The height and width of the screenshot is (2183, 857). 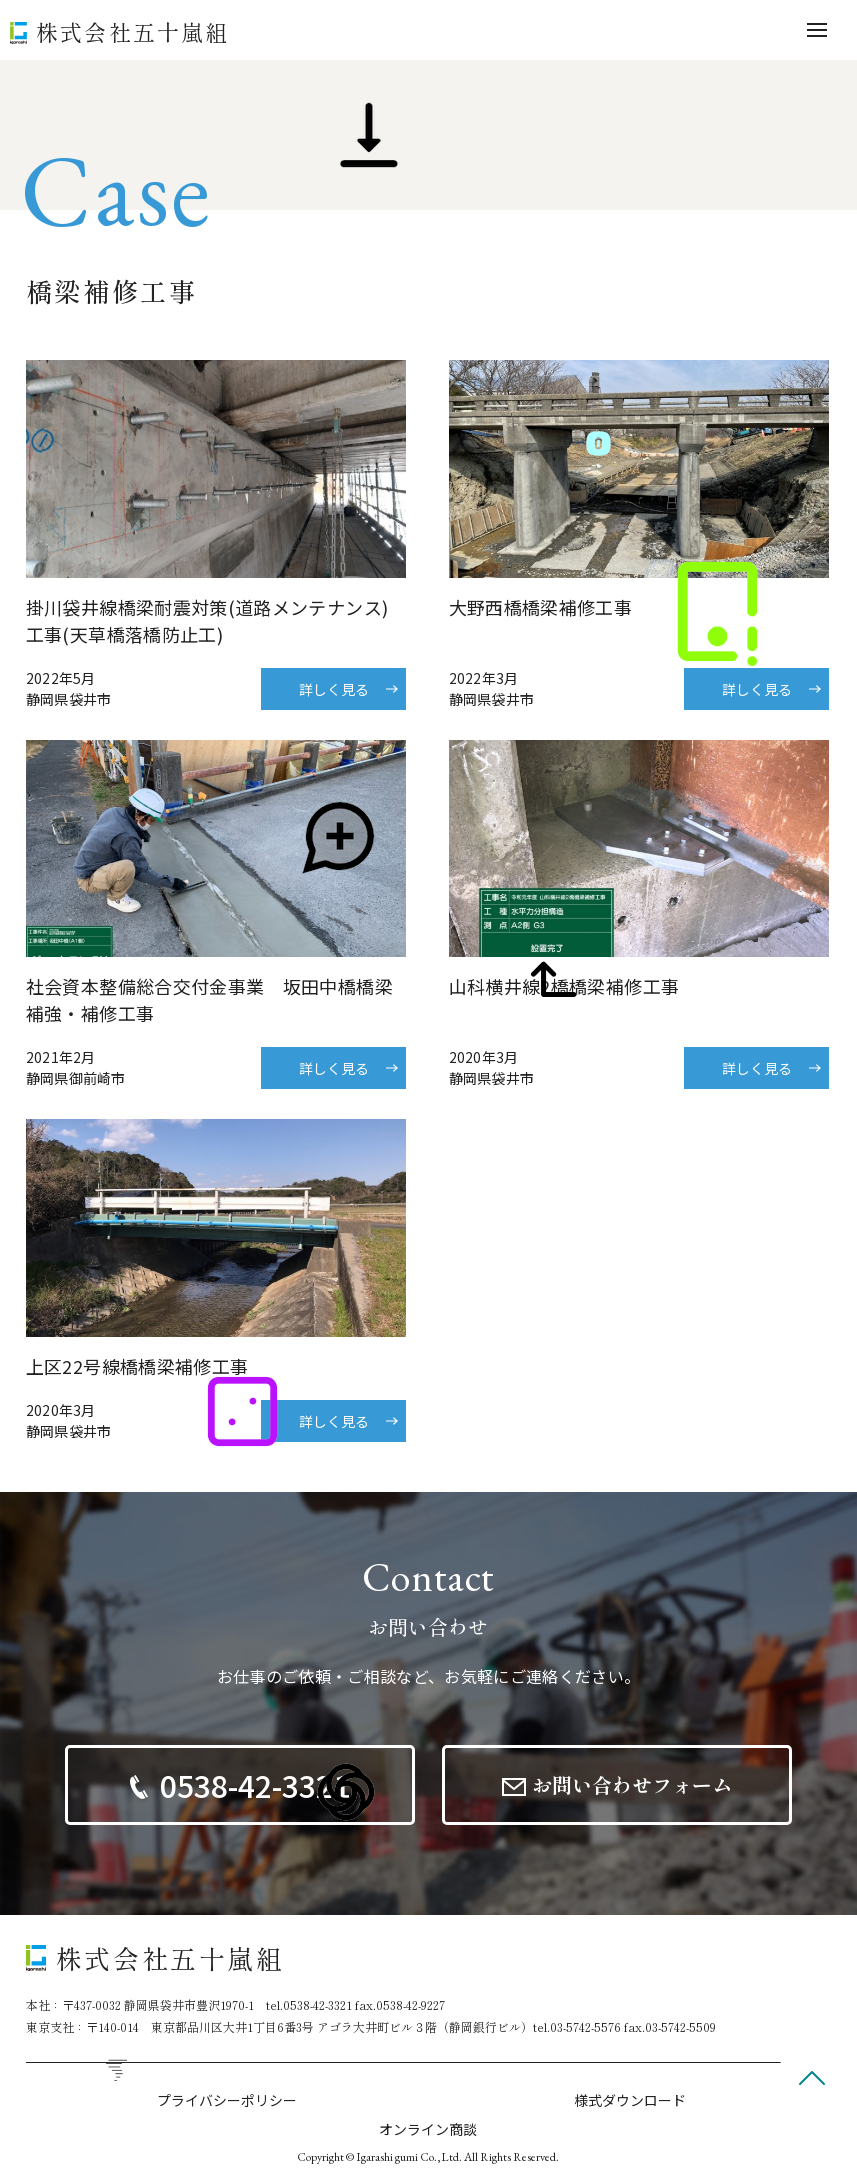 I want to click on roll for a random result, so click(x=242, y=1411).